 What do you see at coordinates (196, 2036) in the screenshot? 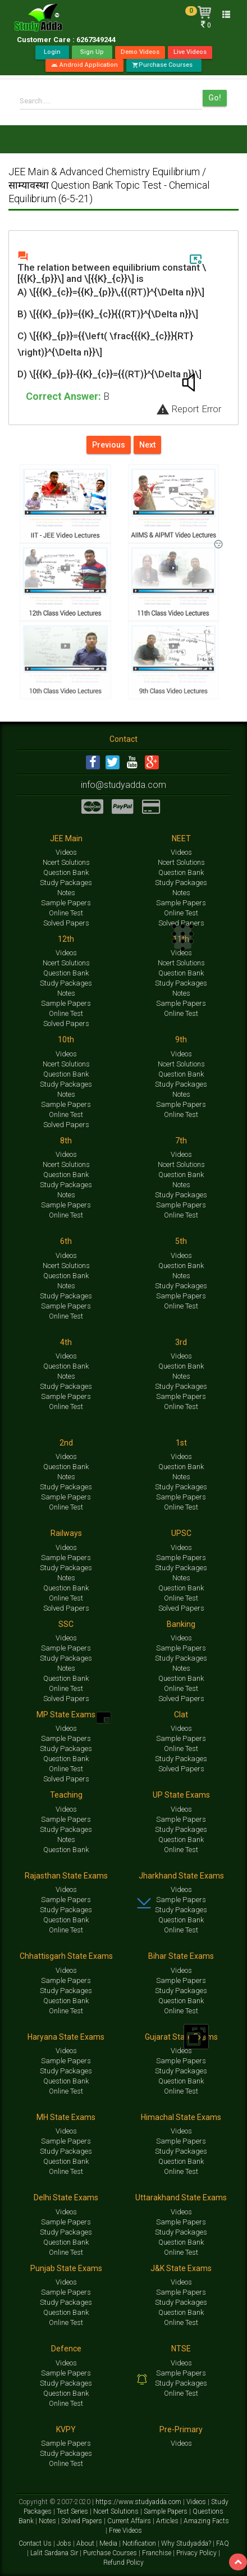
I see `move selection to background layer` at bounding box center [196, 2036].